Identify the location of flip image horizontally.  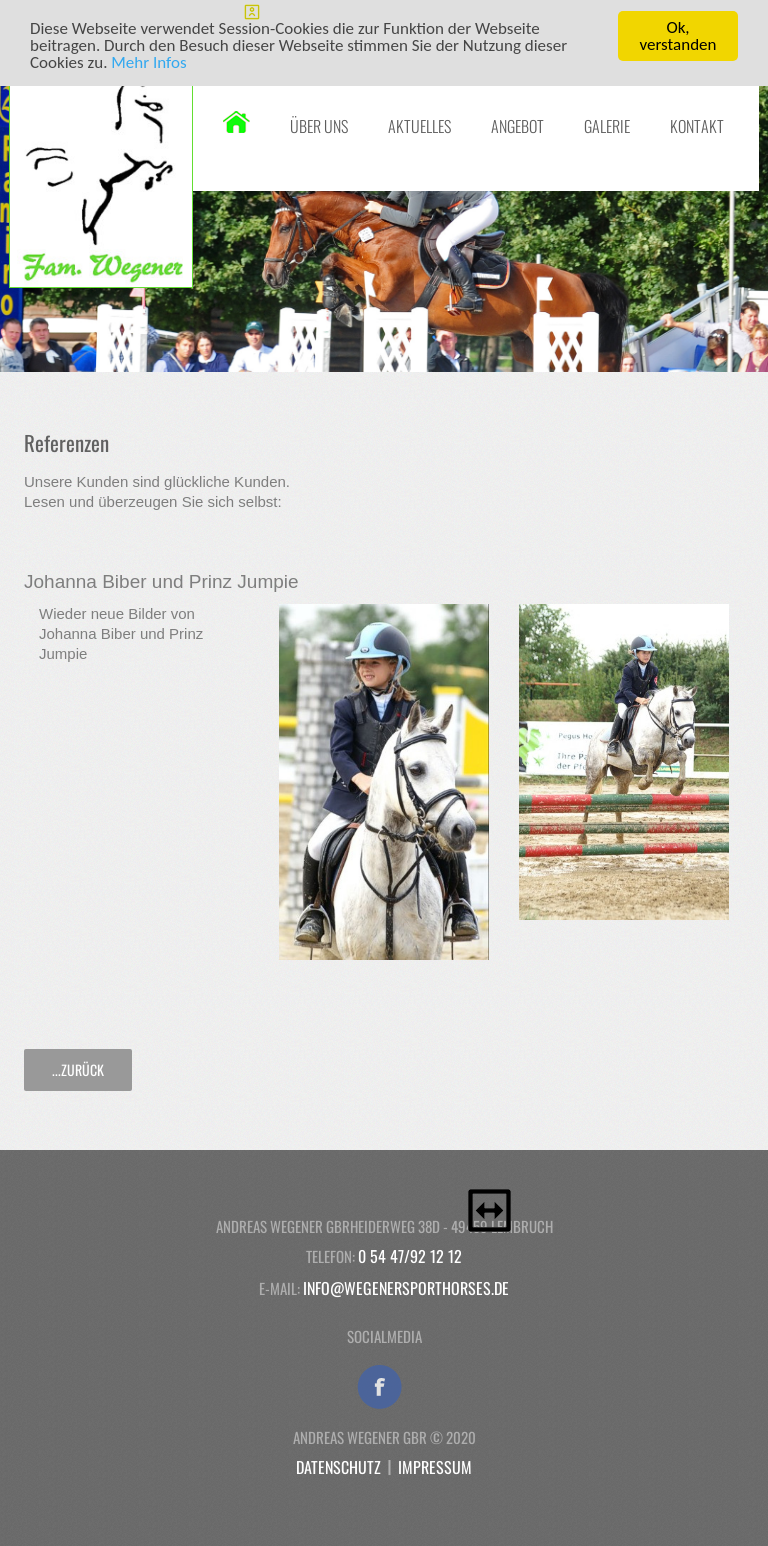
(489, 1210).